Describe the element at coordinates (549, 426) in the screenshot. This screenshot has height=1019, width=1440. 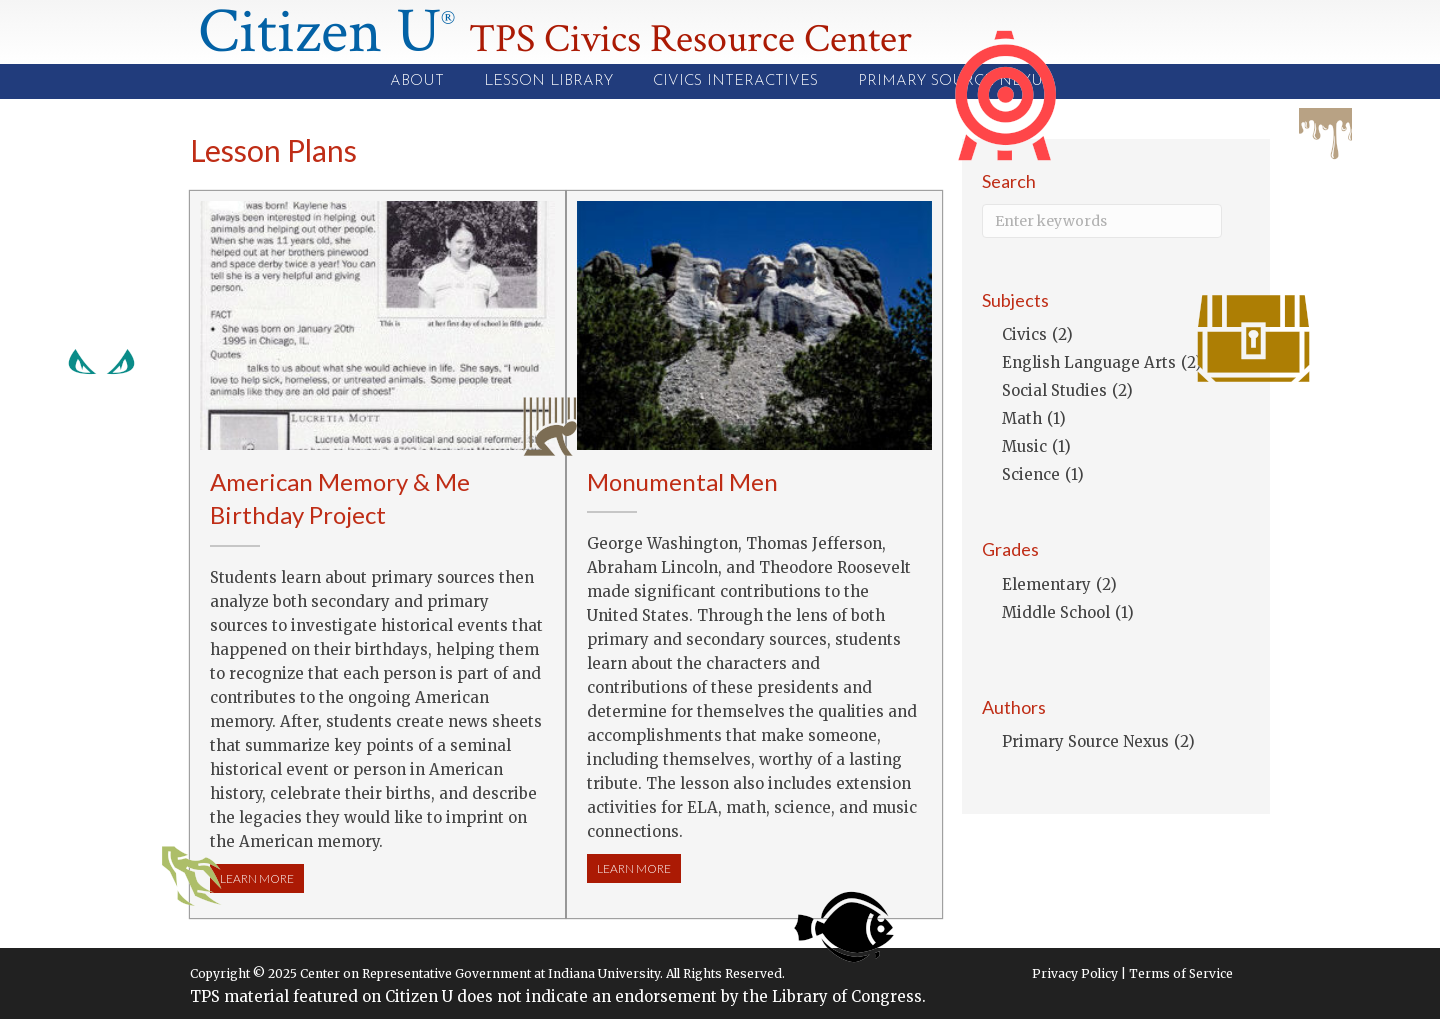
I see `indicates a defeated or game over state` at that location.